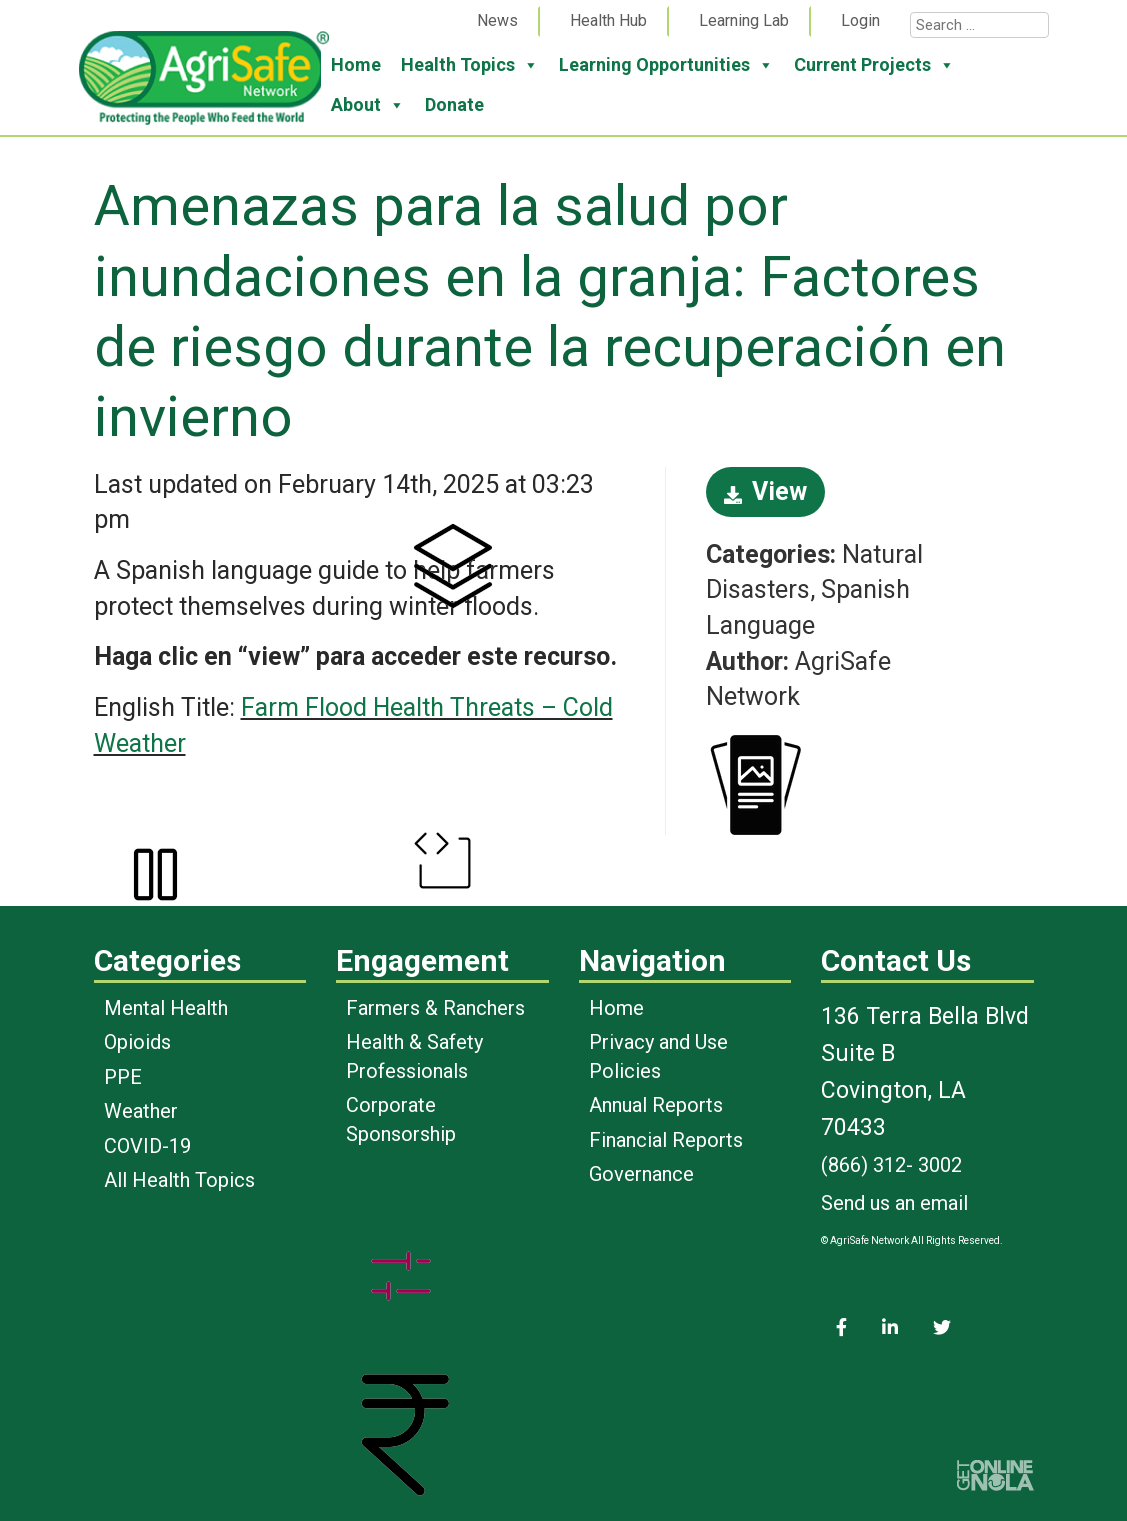  Describe the element at coordinates (445, 863) in the screenshot. I see `insert a code block or snippet` at that location.